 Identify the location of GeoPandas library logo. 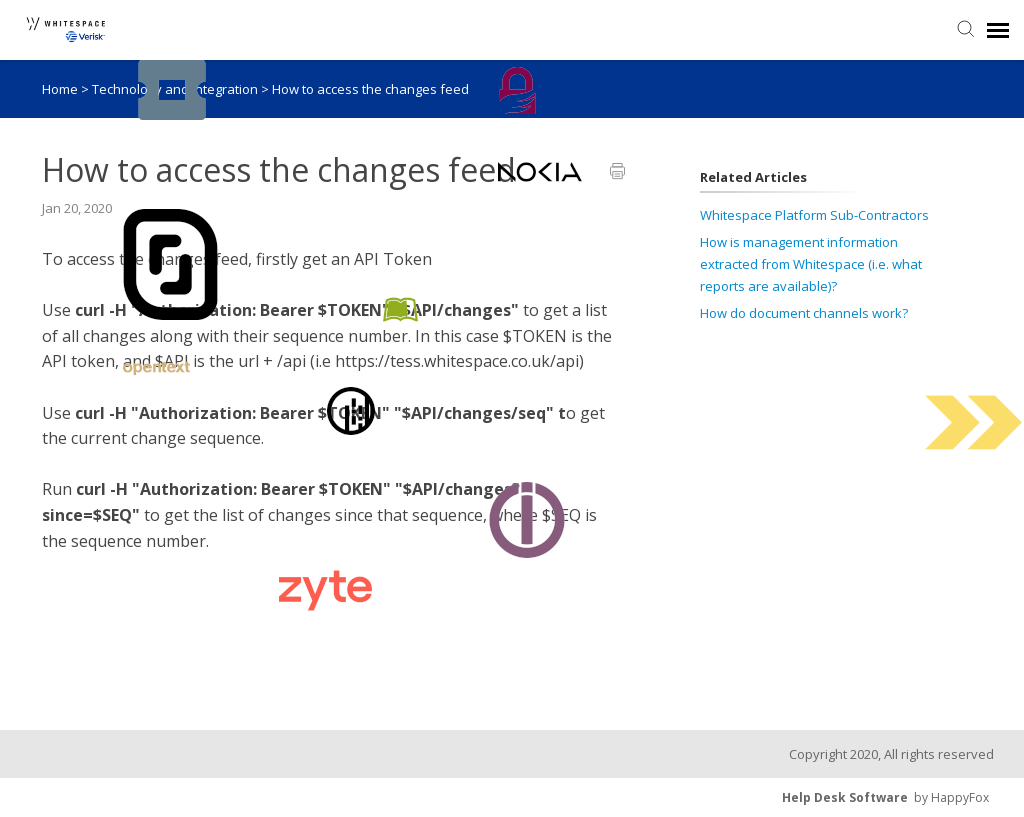
(351, 411).